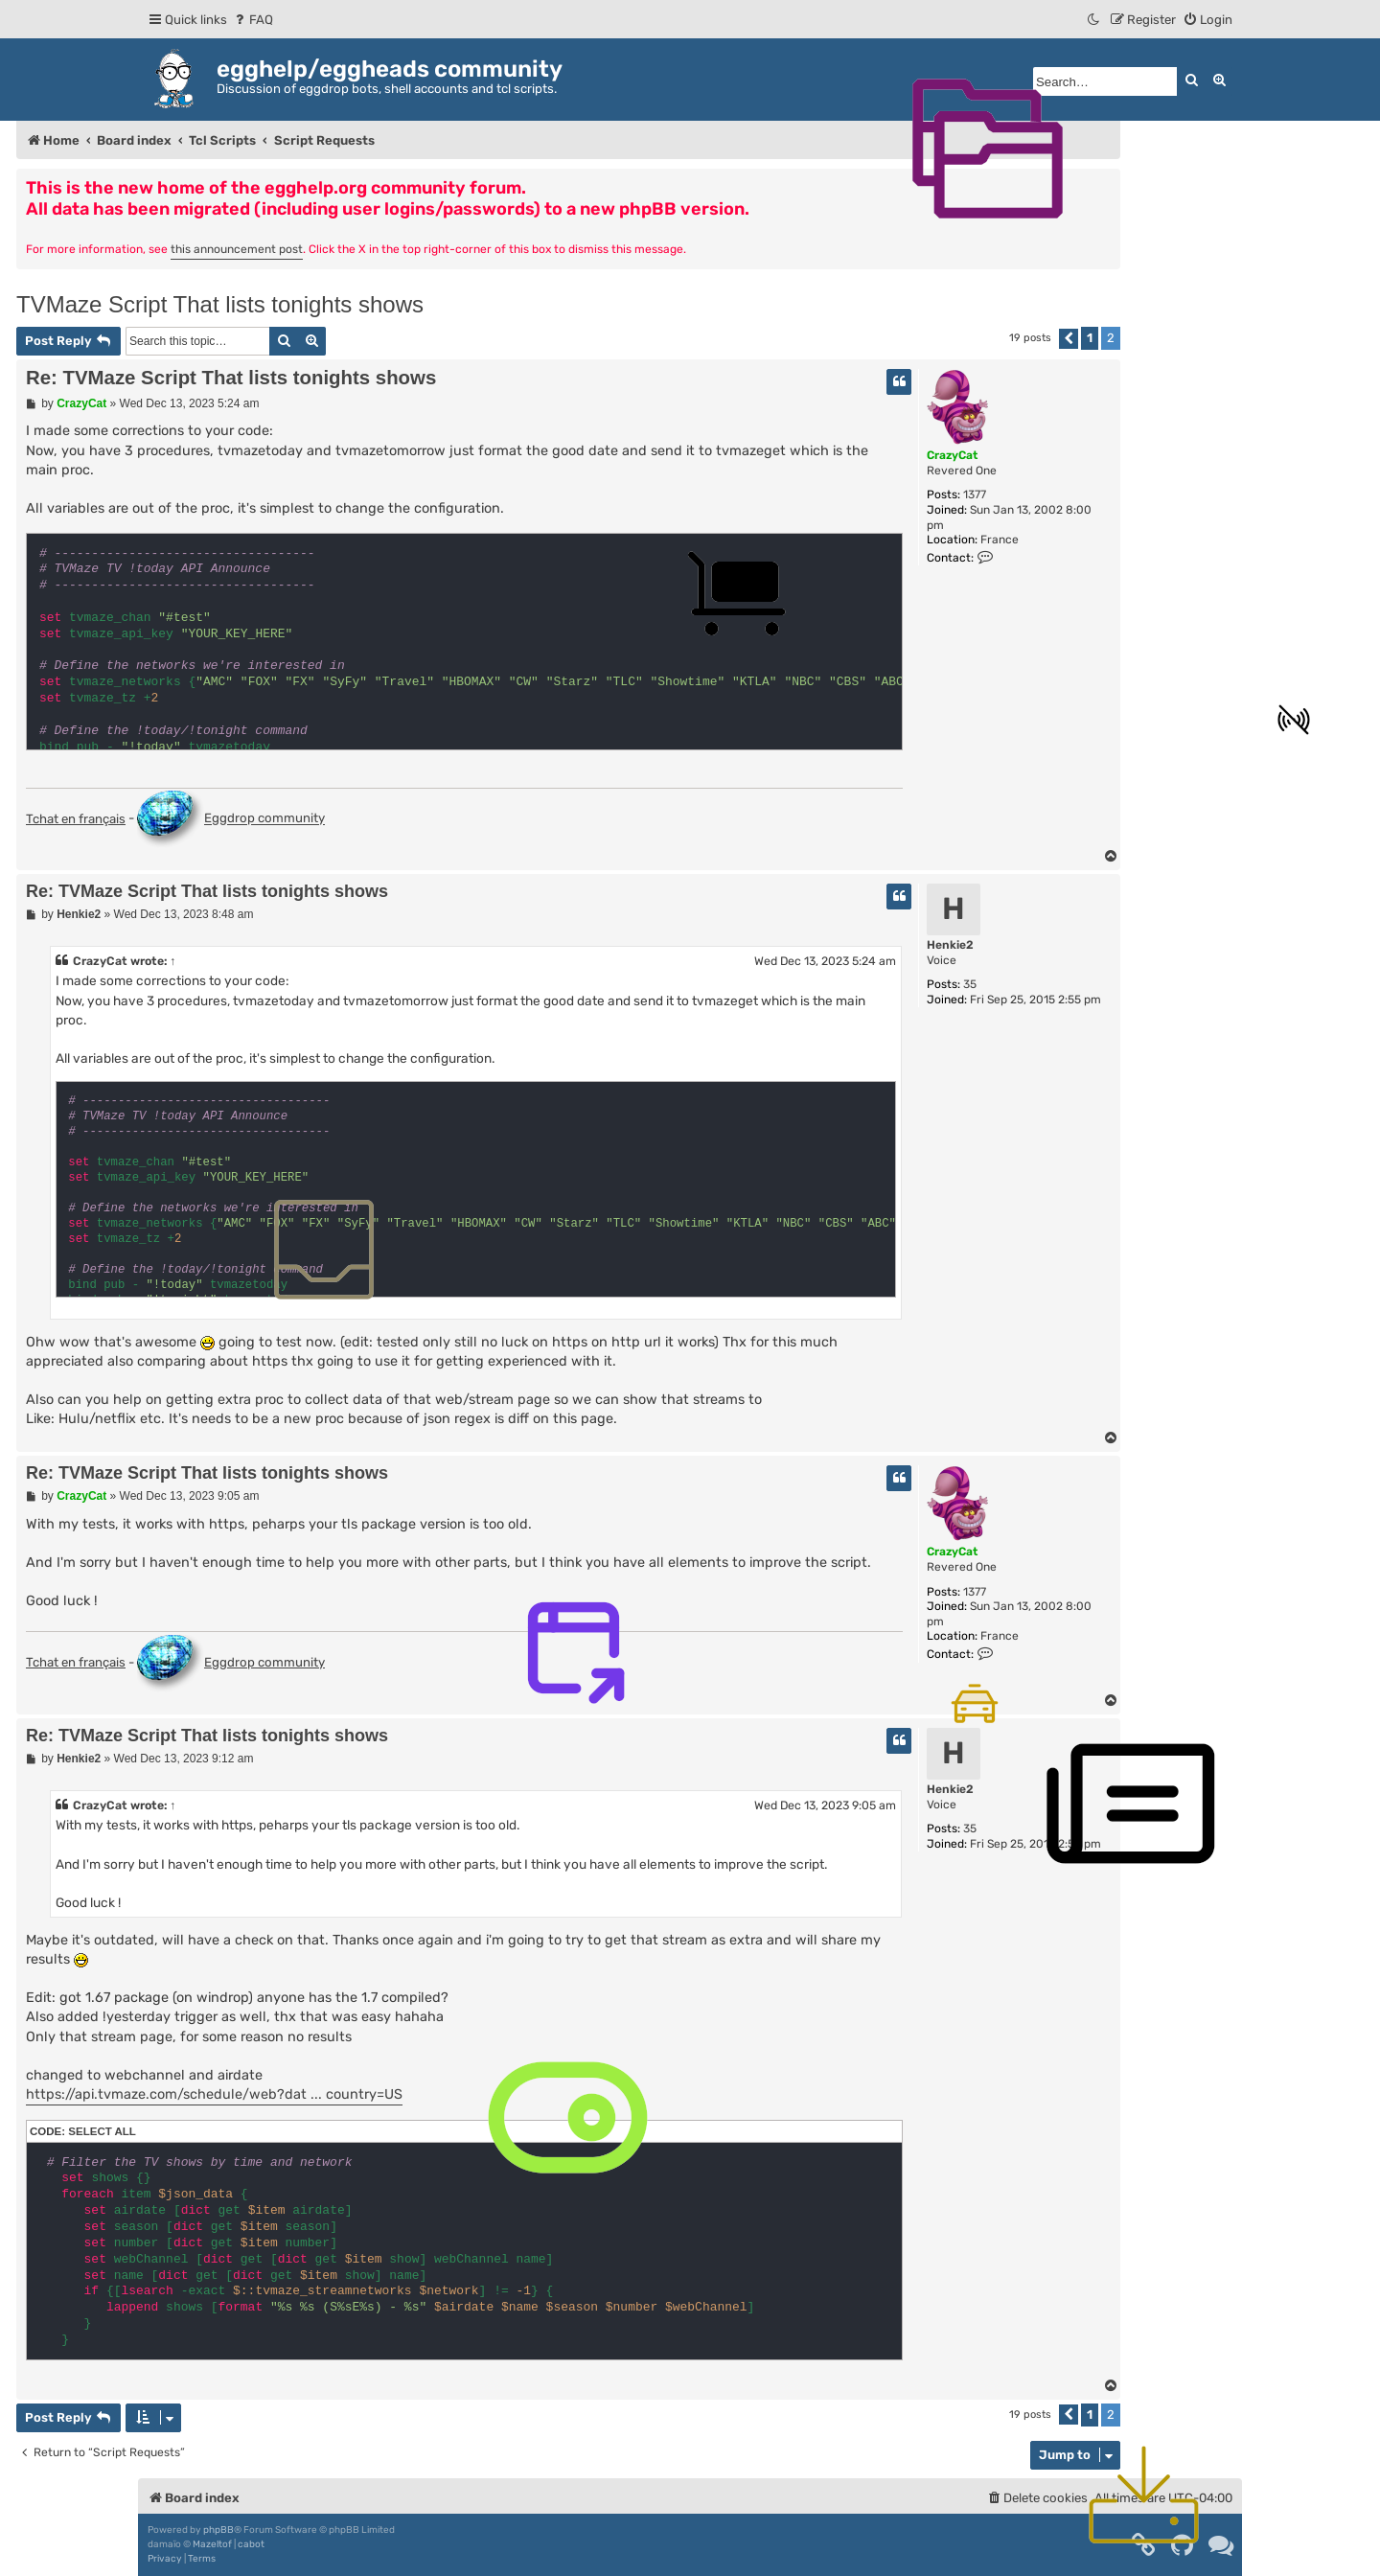  Describe the element at coordinates (1137, 1804) in the screenshot. I see `view news articles or updates` at that location.